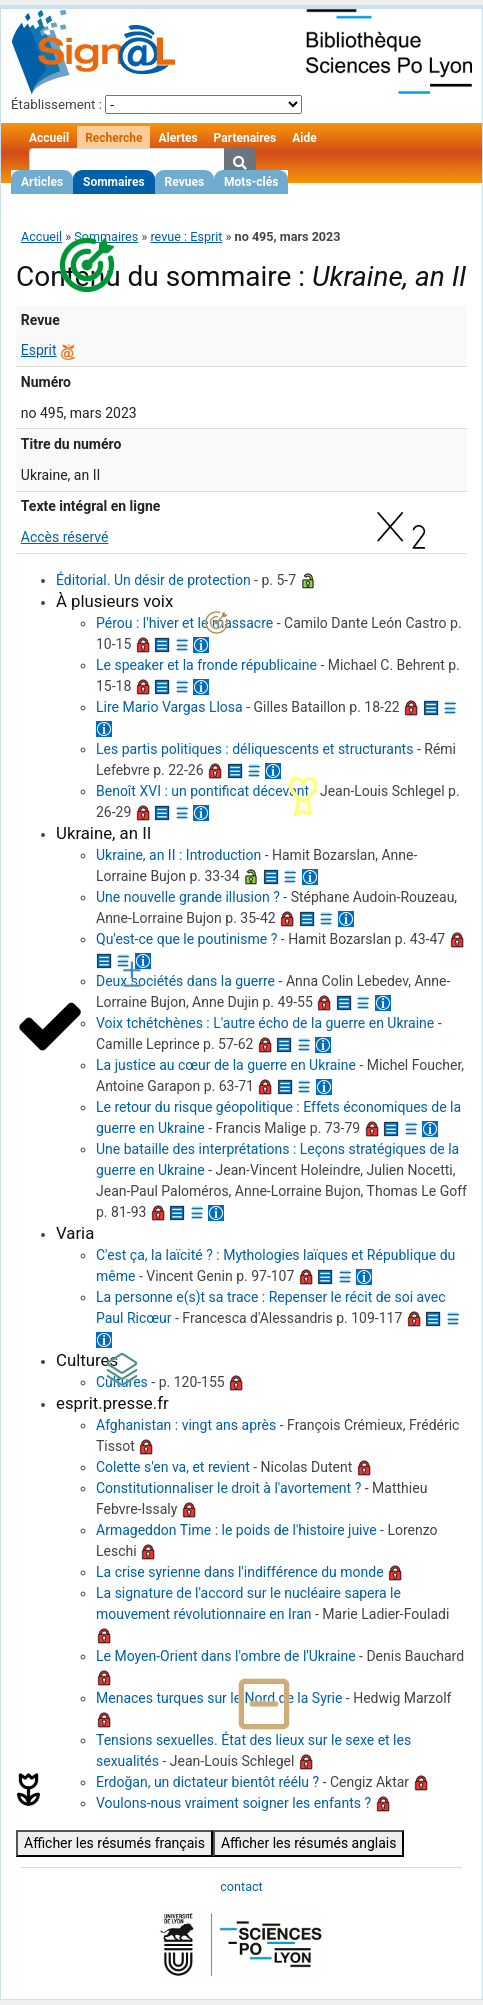 The height and width of the screenshot is (2005, 483). Describe the element at coordinates (122, 1369) in the screenshot. I see `view stacked layers or items` at that location.